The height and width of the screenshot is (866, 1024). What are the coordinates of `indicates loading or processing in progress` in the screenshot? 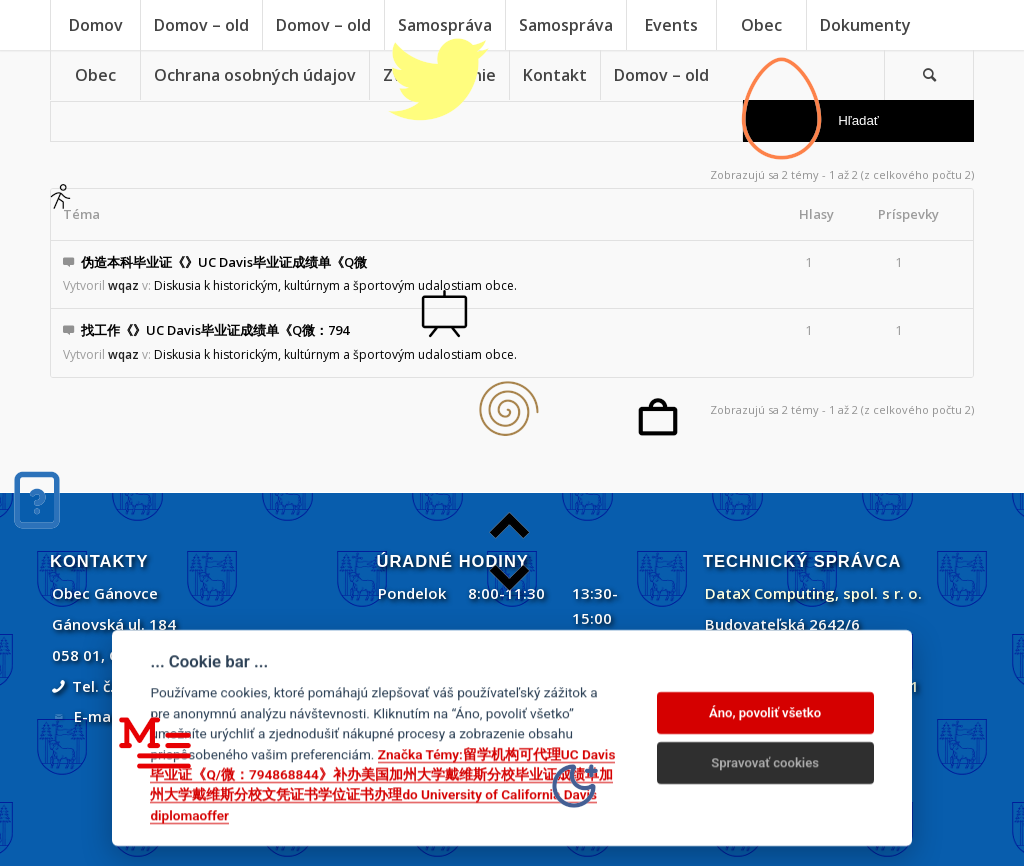 It's located at (505, 407).